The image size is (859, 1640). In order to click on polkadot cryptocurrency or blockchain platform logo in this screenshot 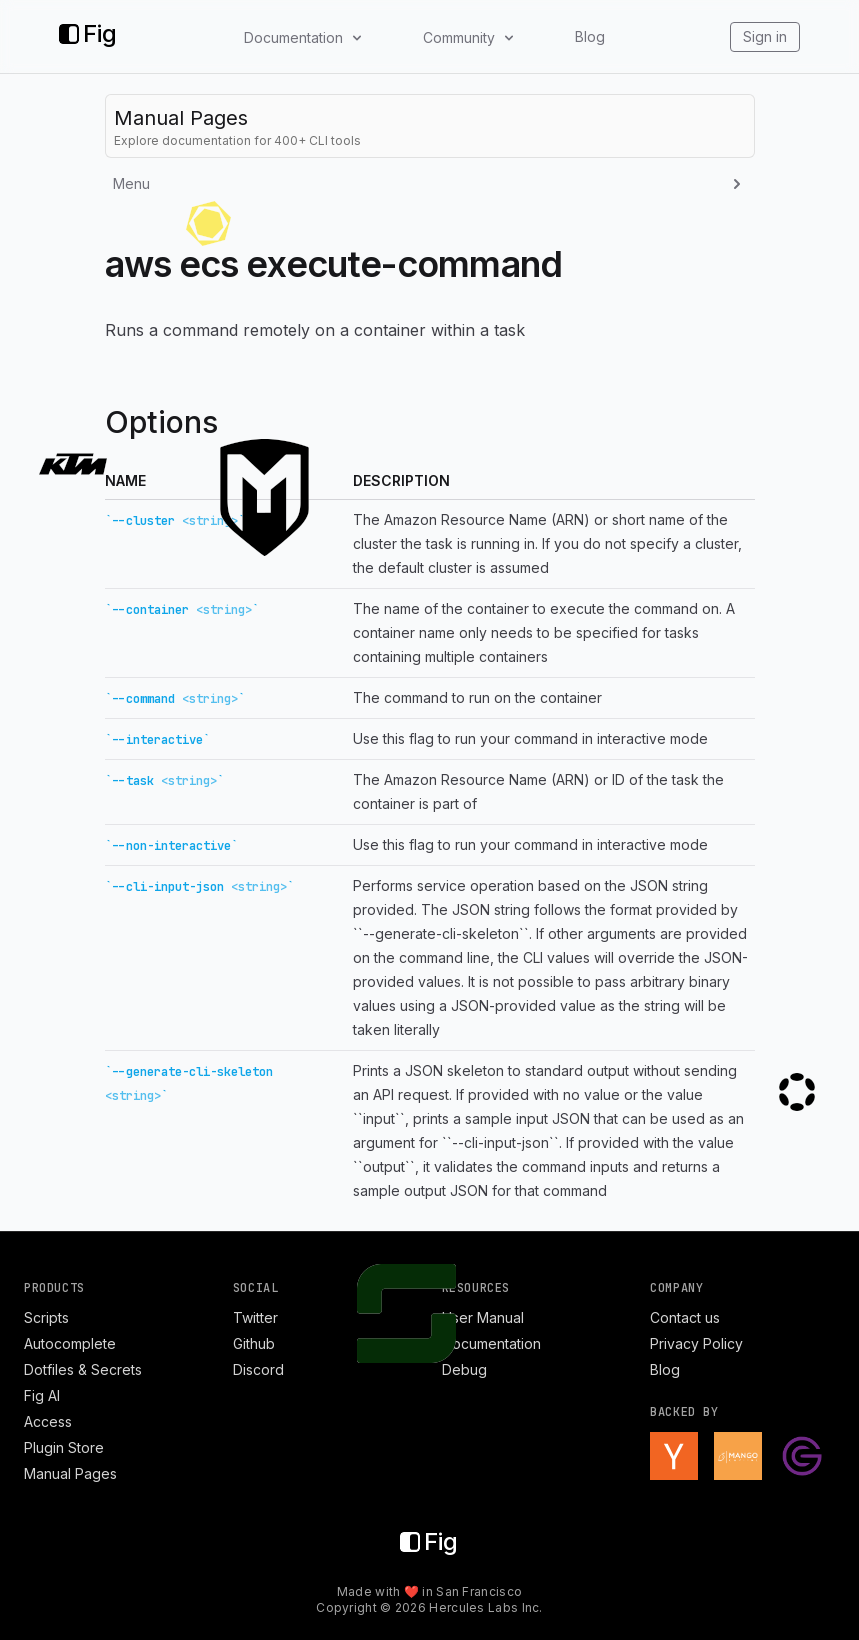, I will do `click(797, 1092)`.